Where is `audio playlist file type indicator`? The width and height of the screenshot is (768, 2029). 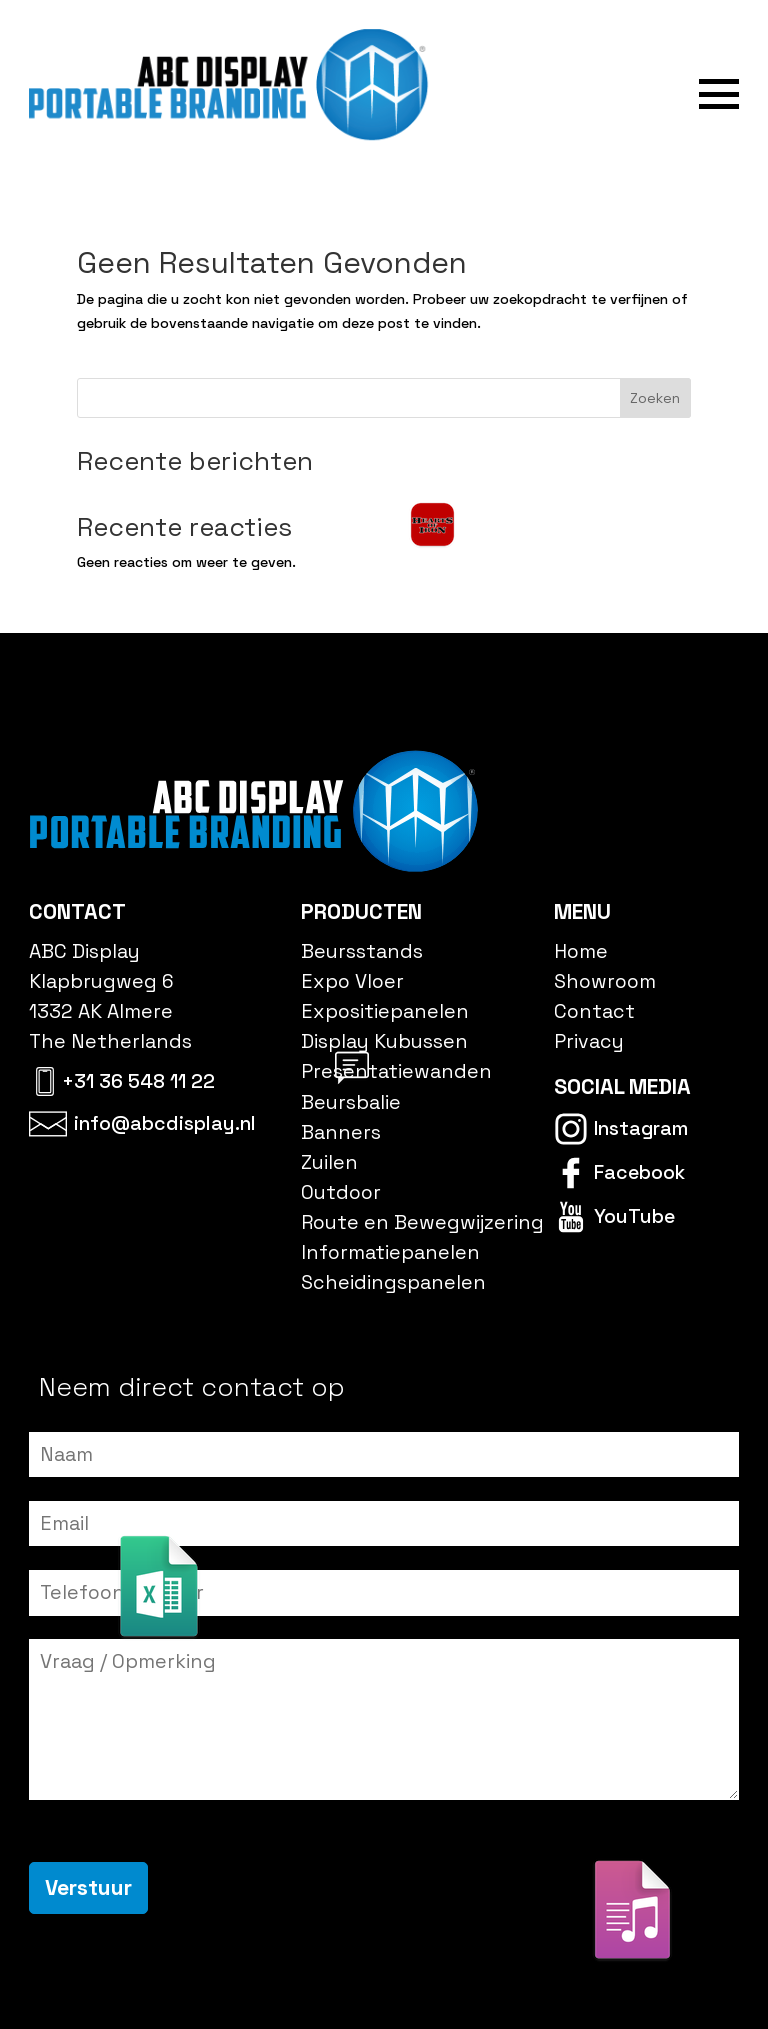
audio playlist file type indicator is located at coordinates (632, 1909).